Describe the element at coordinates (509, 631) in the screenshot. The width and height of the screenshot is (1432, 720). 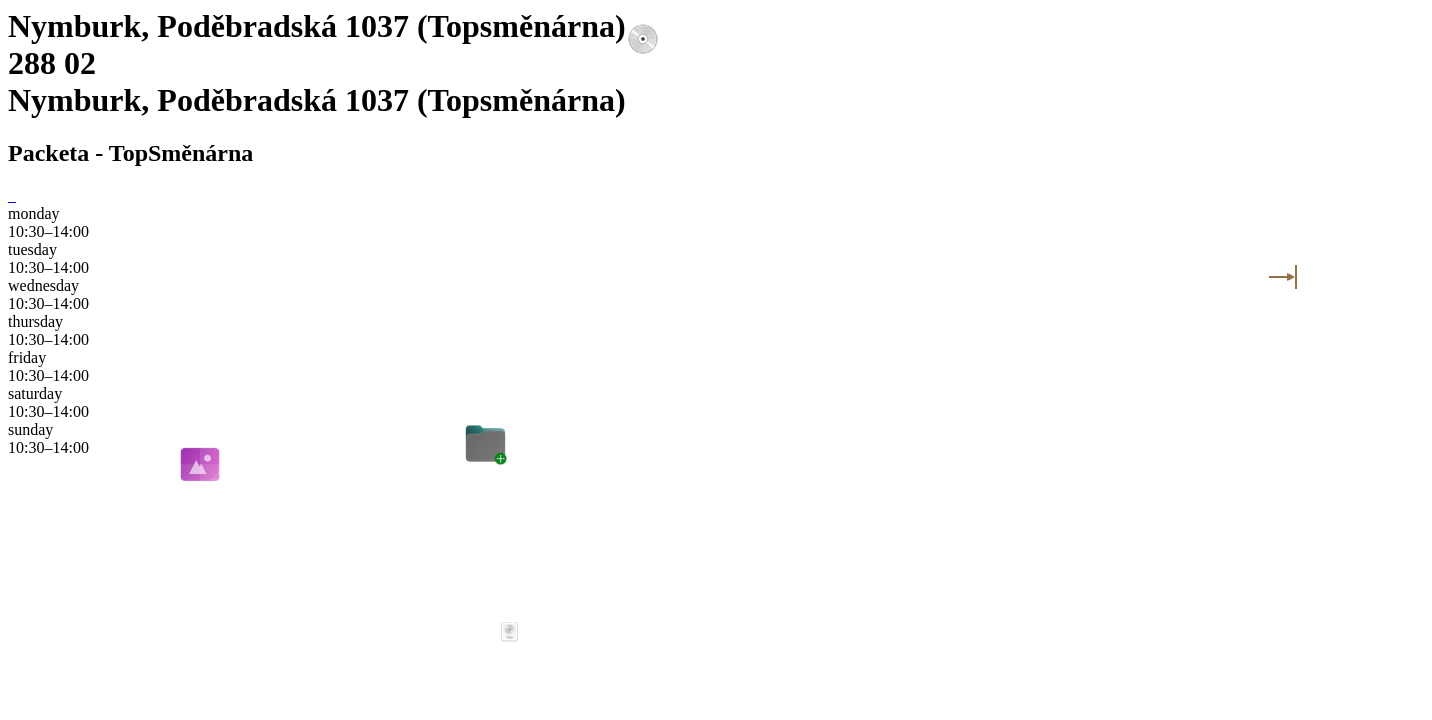
I see `a CD/DVD disc image file (.iso format)` at that location.